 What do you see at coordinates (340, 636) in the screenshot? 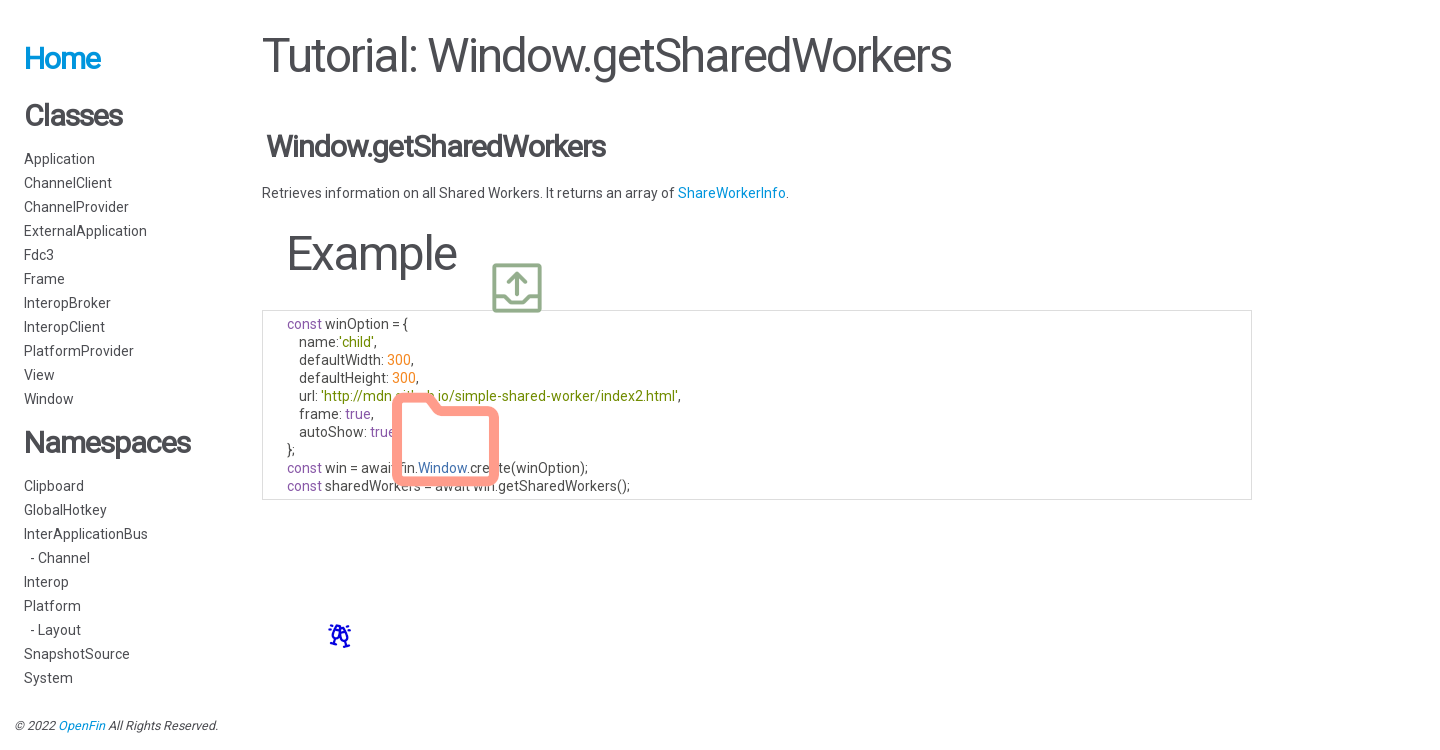
I see `celebrate a milestone or achievement` at bounding box center [340, 636].